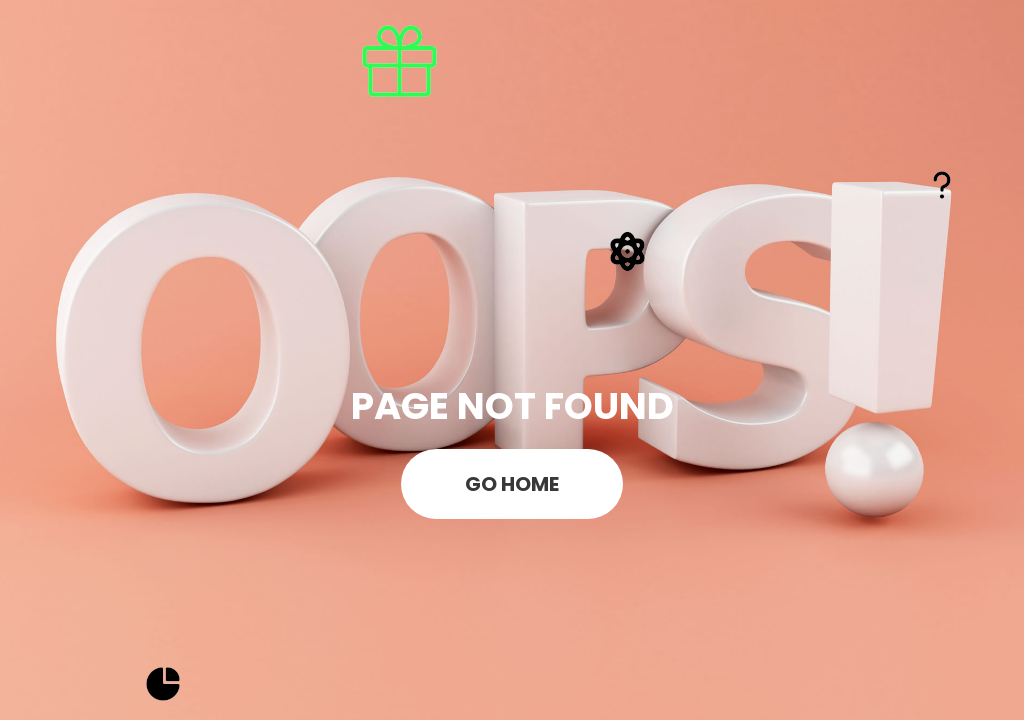 This screenshot has width=1024, height=720. Describe the element at coordinates (942, 185) in the screenshot. I see `access help or support` at that location.